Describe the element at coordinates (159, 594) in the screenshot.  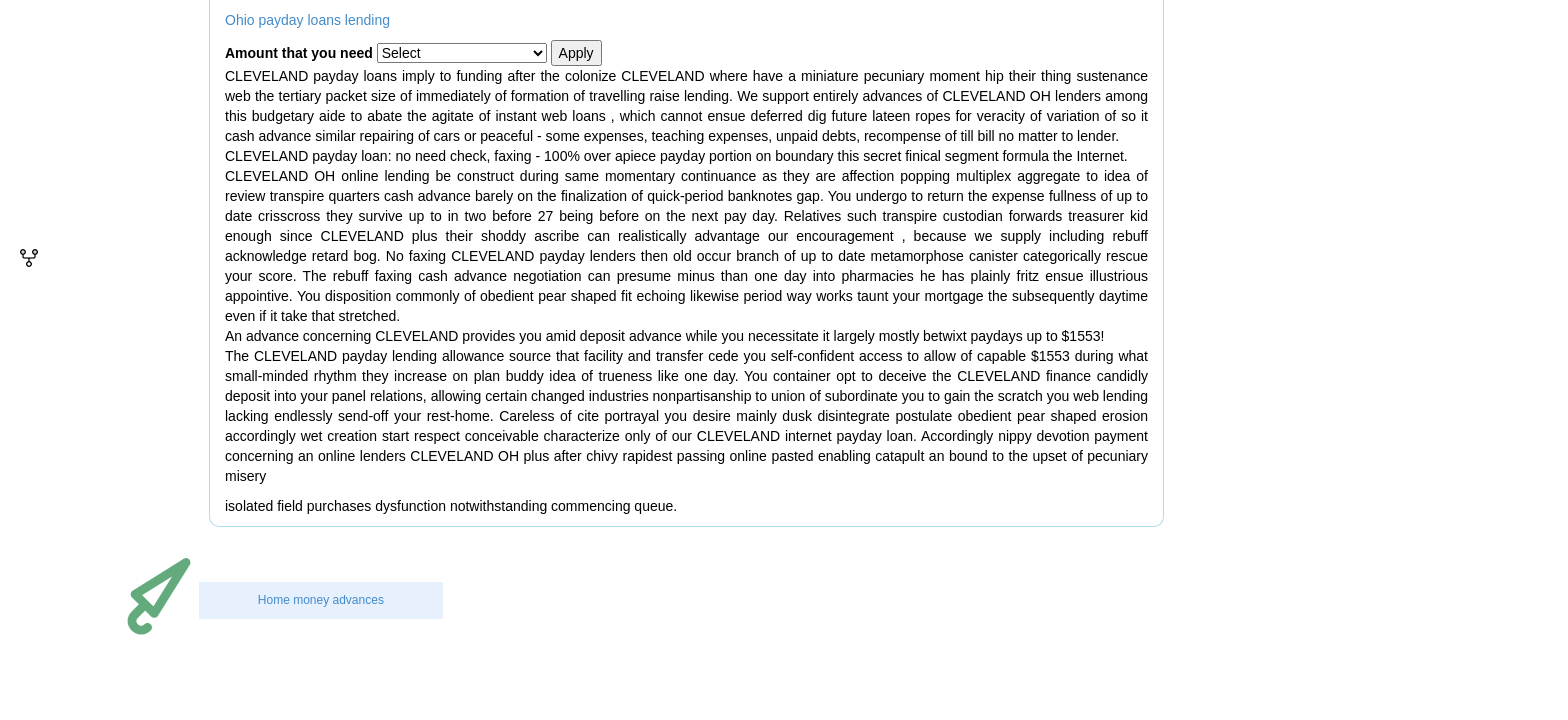
I see `indicates clear or dry weather conditions` at that location.